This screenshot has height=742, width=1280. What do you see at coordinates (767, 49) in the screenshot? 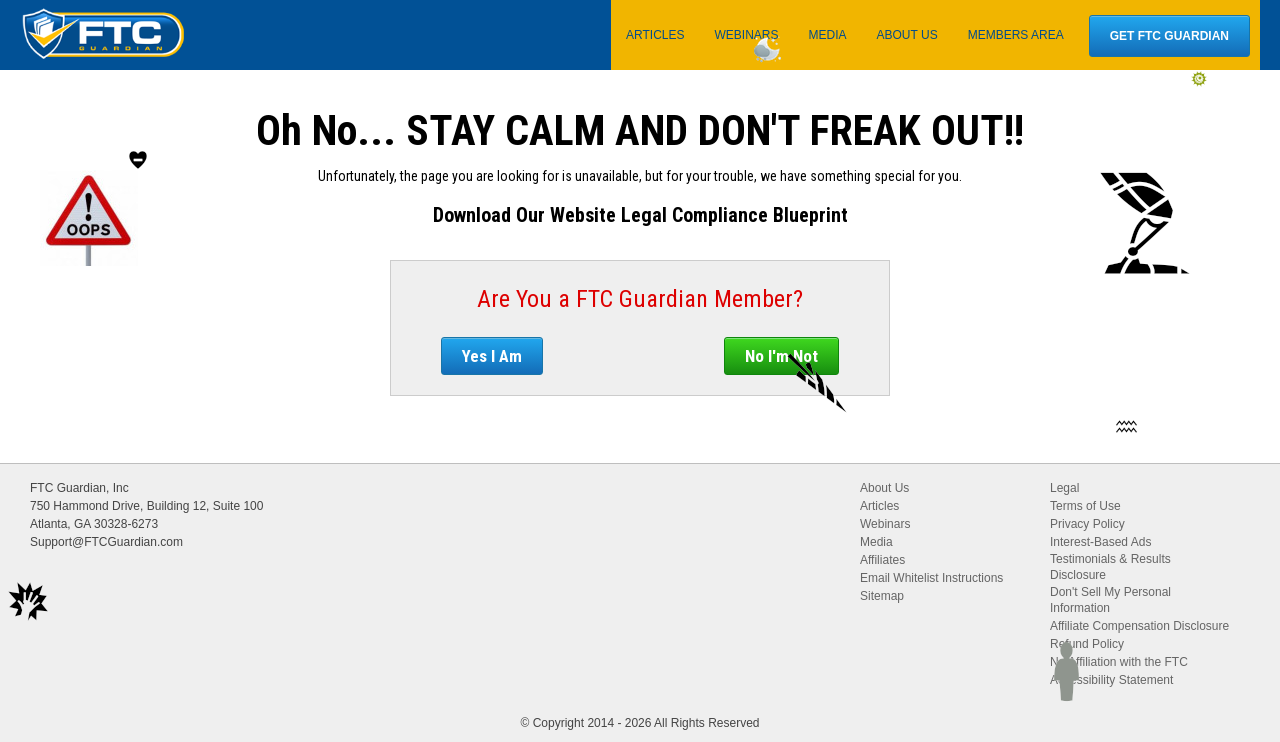
I see `indicates scattered snow conditions at night` at bounding box center [767, 49].